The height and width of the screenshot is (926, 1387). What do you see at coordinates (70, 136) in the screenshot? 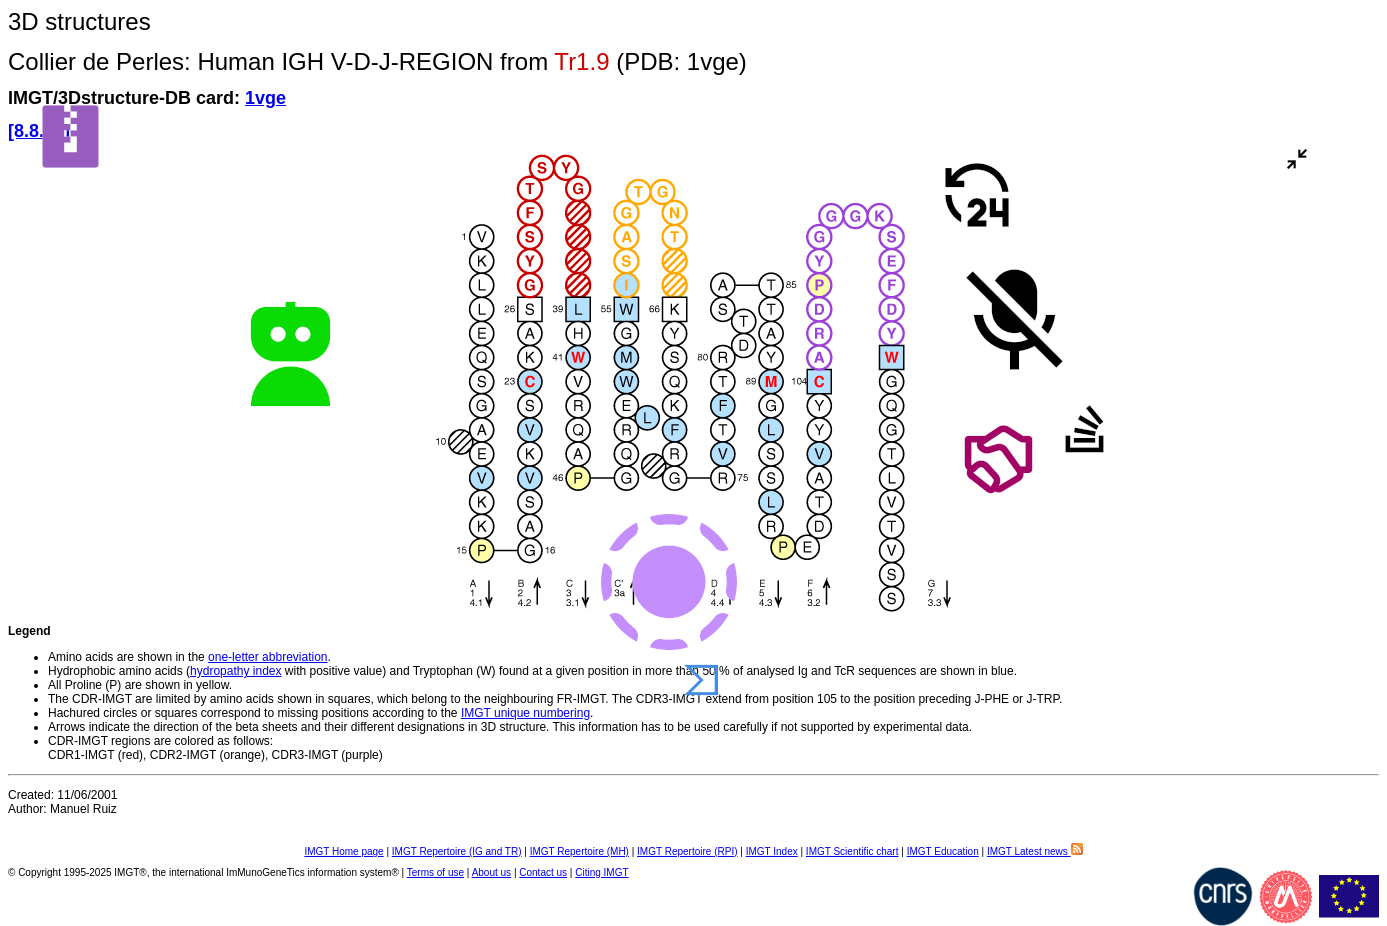
I see `compressed or zipped file` at bounding box center [70, 136].